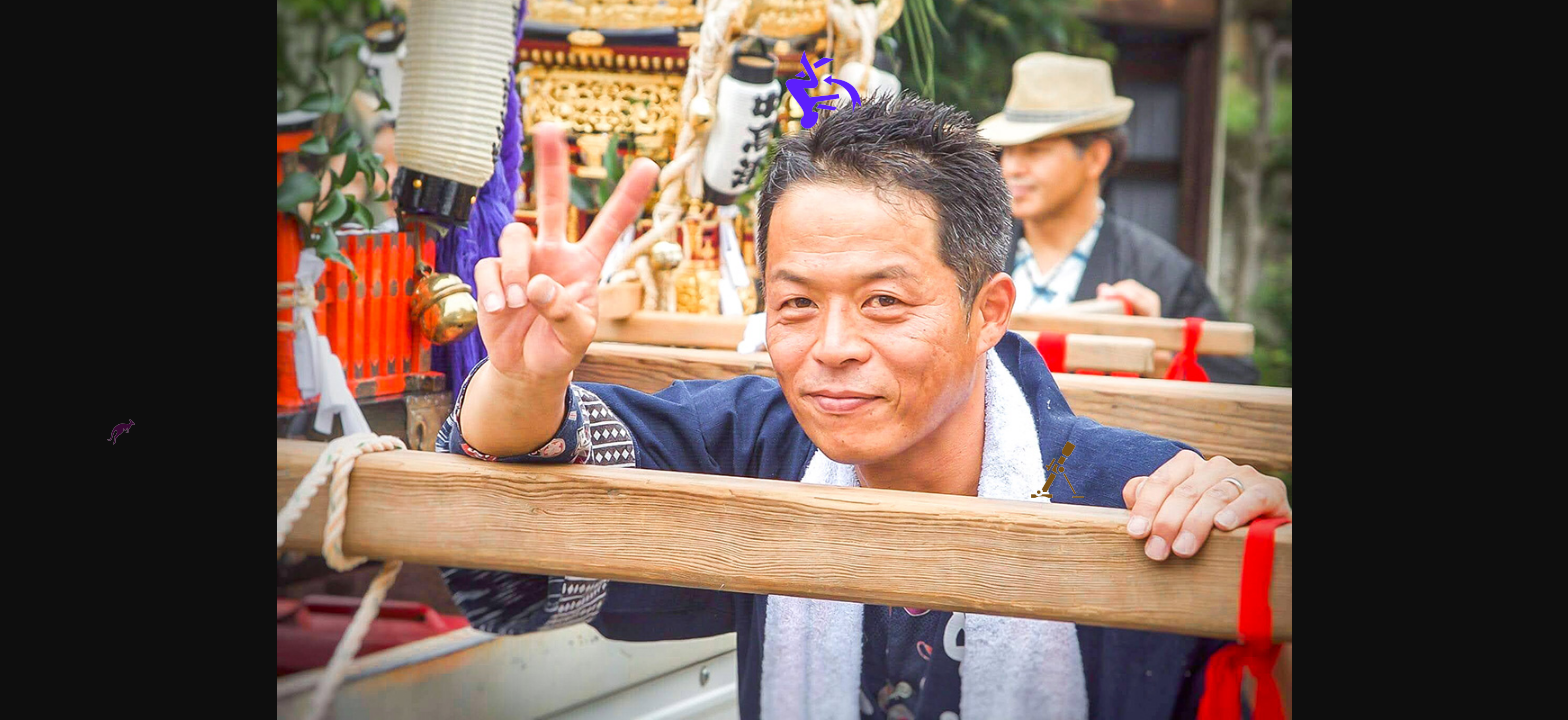 The width and height of the screenshot is (1568, 720). Describe the element at coordinates (823, 89) in the screenshot. I see `indicates acrobatic or gymnastic skill ability` at that location.